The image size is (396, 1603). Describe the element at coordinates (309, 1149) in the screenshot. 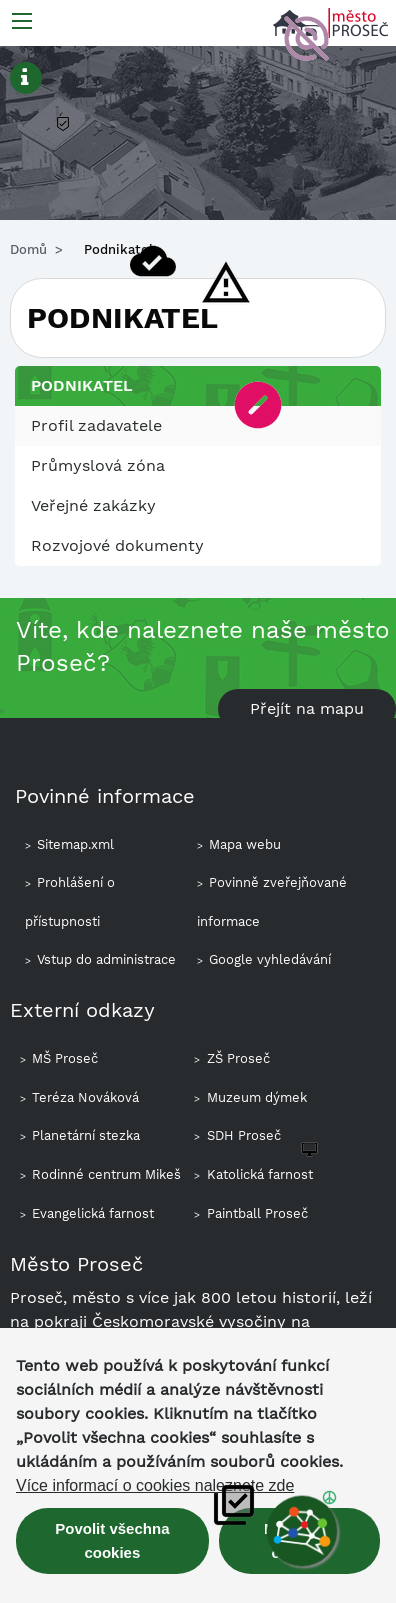

I see `switch to desktop view` at that location.